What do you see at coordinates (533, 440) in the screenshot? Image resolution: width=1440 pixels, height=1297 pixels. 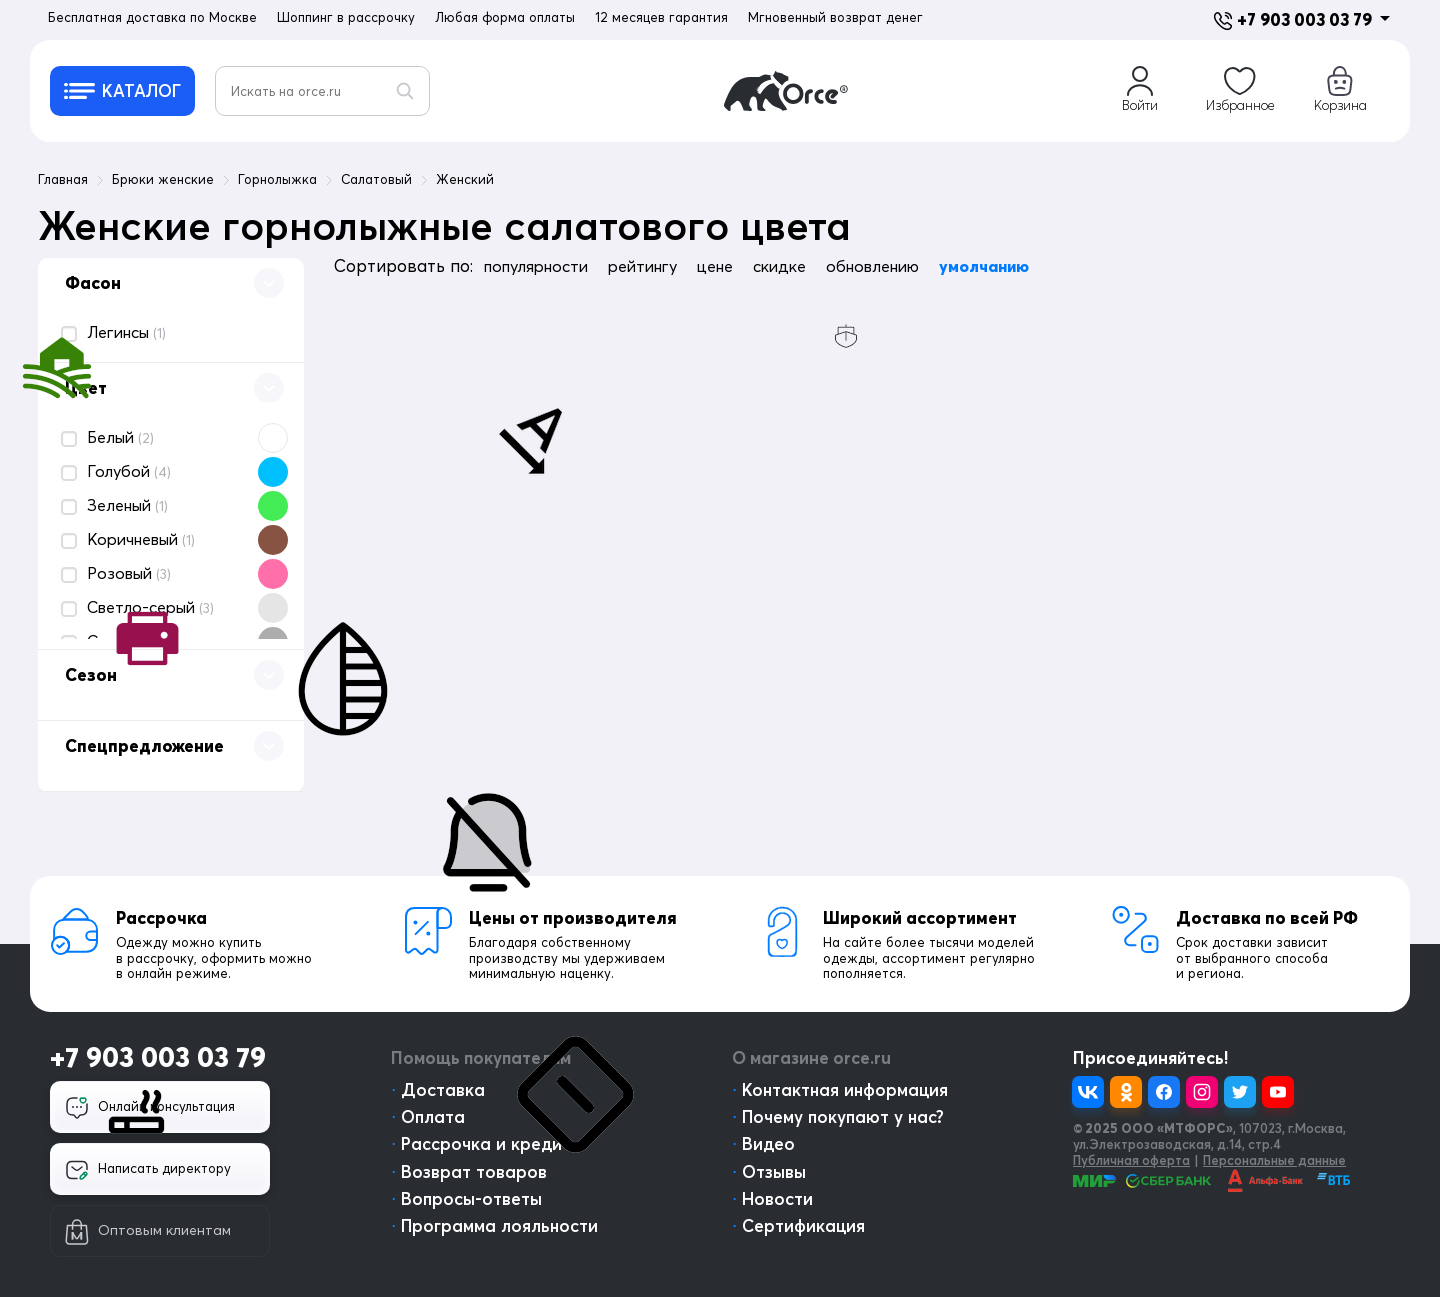 I see `rotate text at a downward angle` at bounding box center [533, 440].